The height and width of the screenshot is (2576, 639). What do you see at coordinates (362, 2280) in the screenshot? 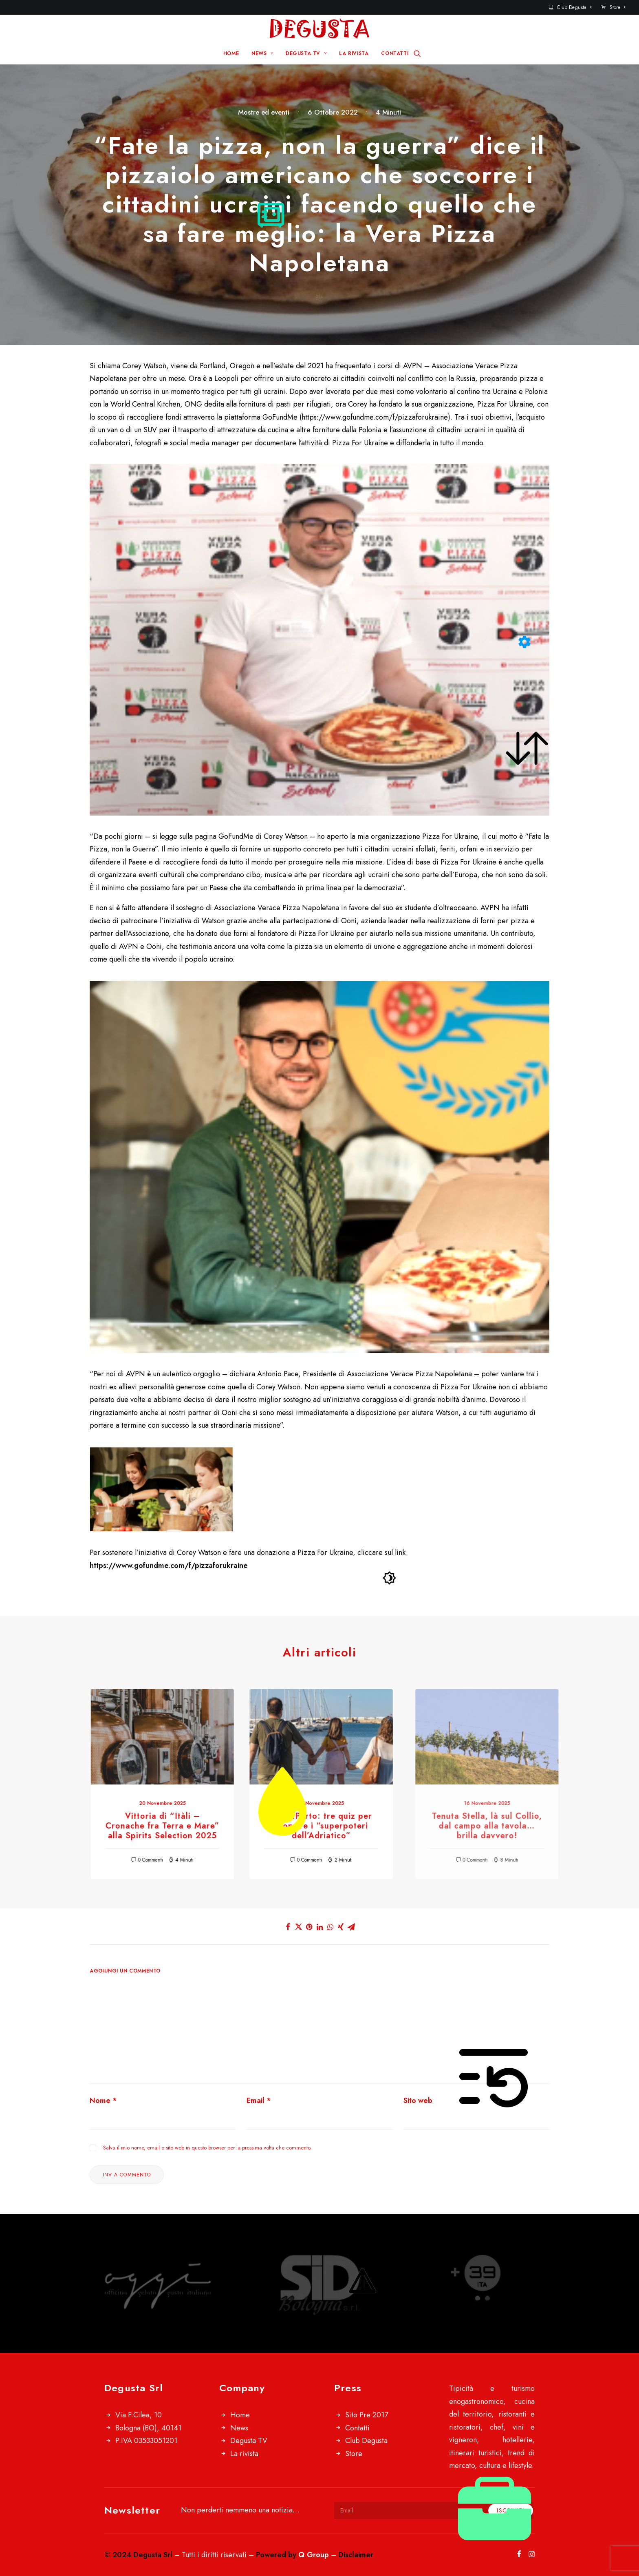
I see `view image details or metadata` at bounding box center [362, 2280].